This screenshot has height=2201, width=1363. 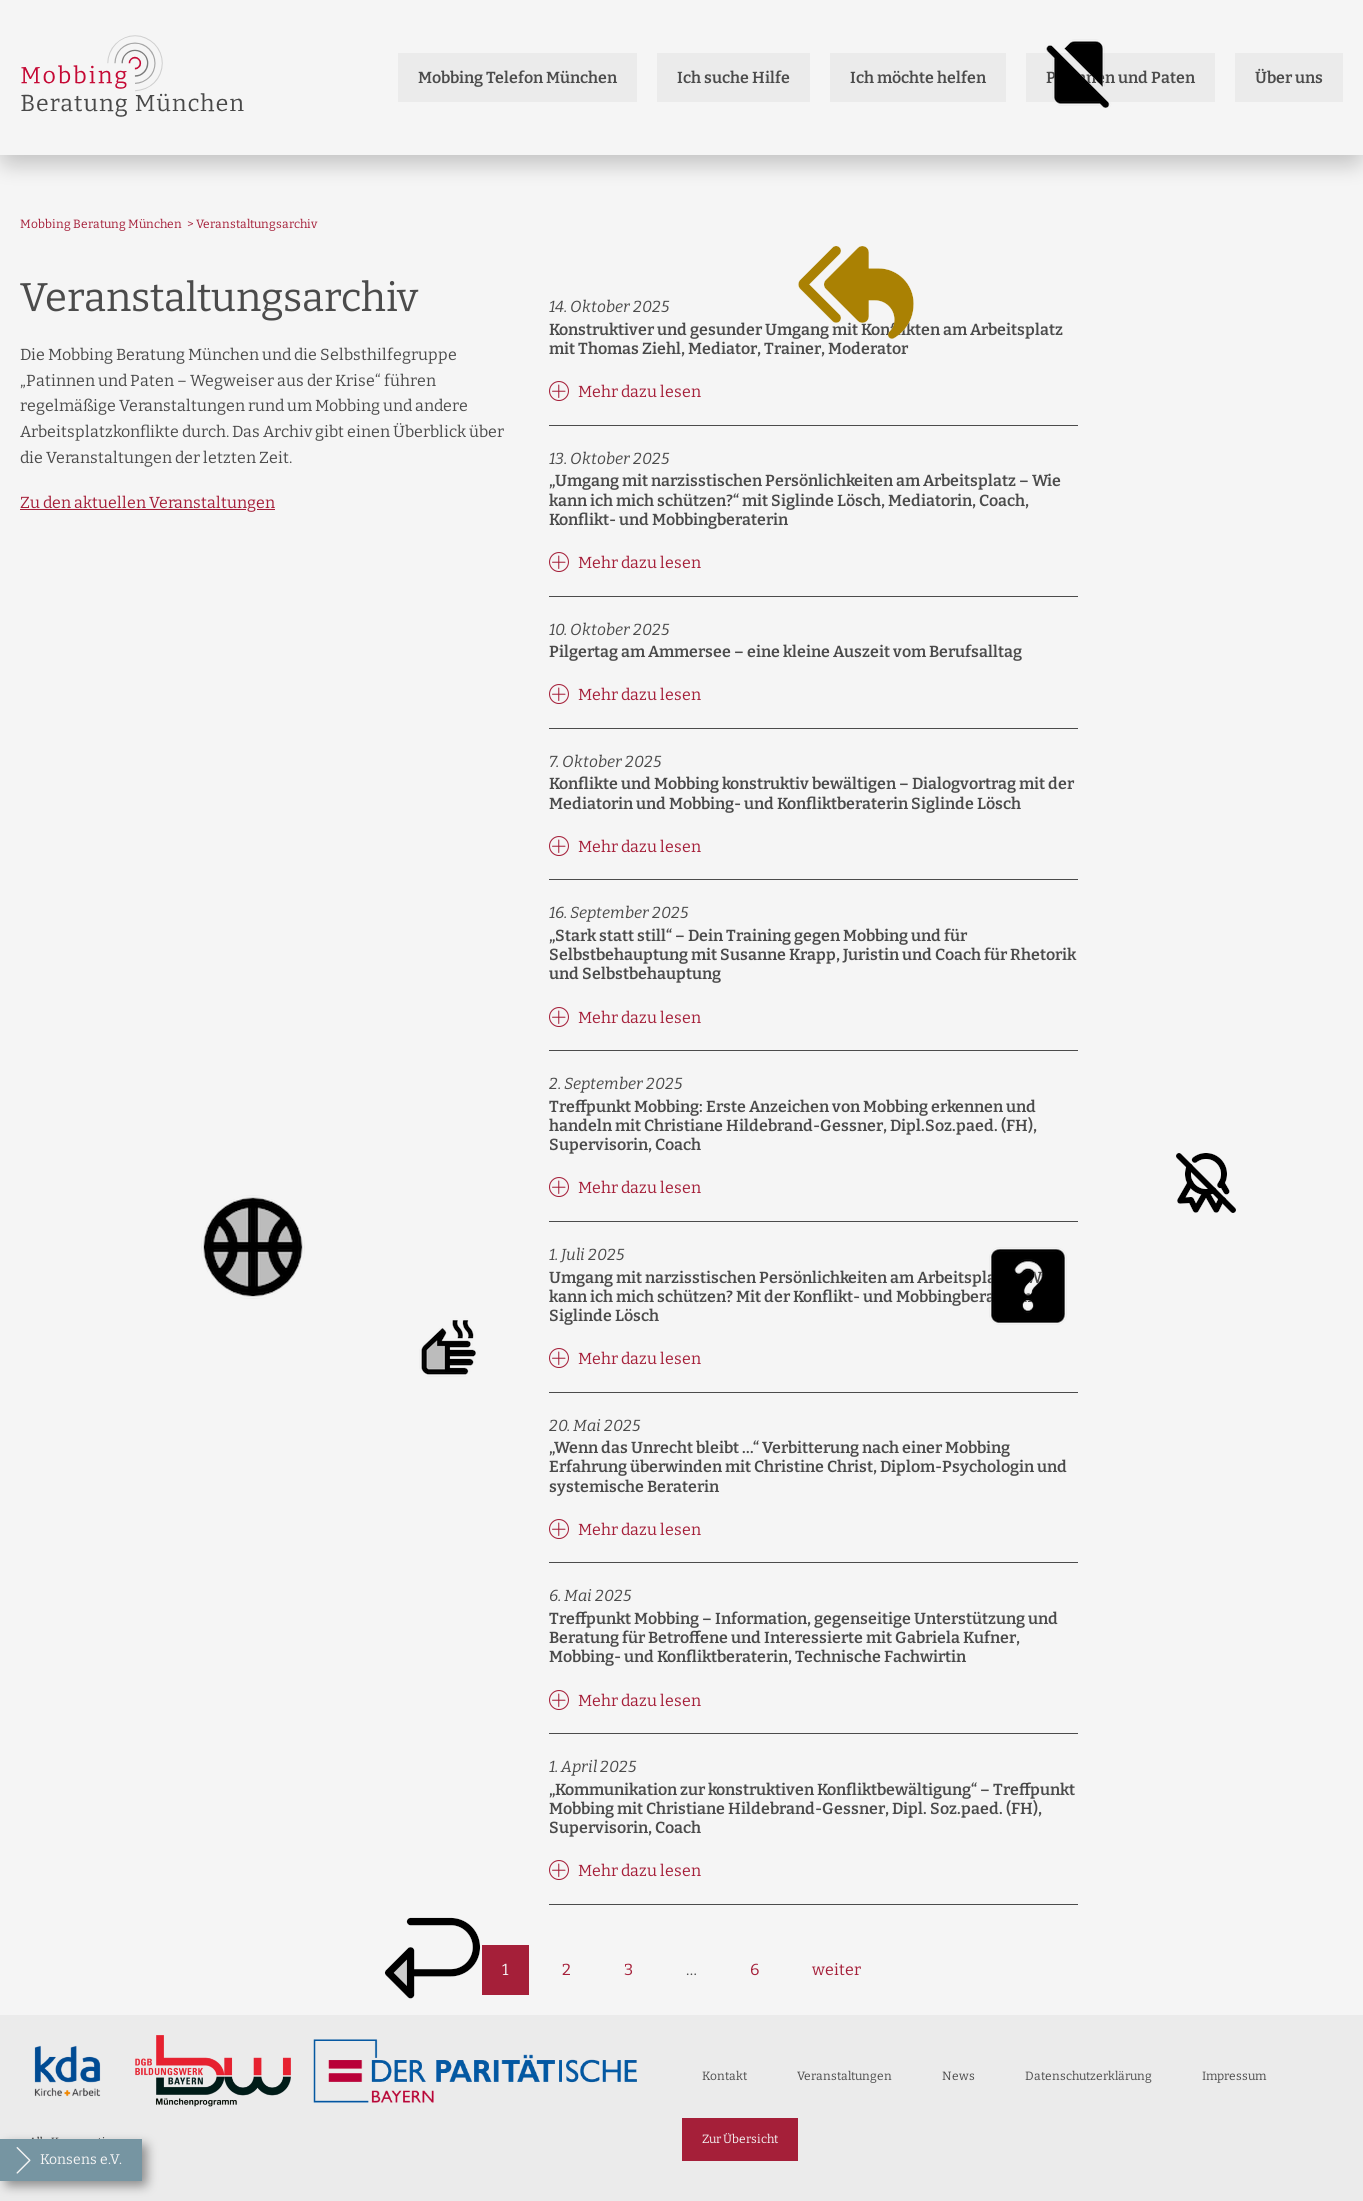 I want to click on undo last action, so click(x=432, y=1954).